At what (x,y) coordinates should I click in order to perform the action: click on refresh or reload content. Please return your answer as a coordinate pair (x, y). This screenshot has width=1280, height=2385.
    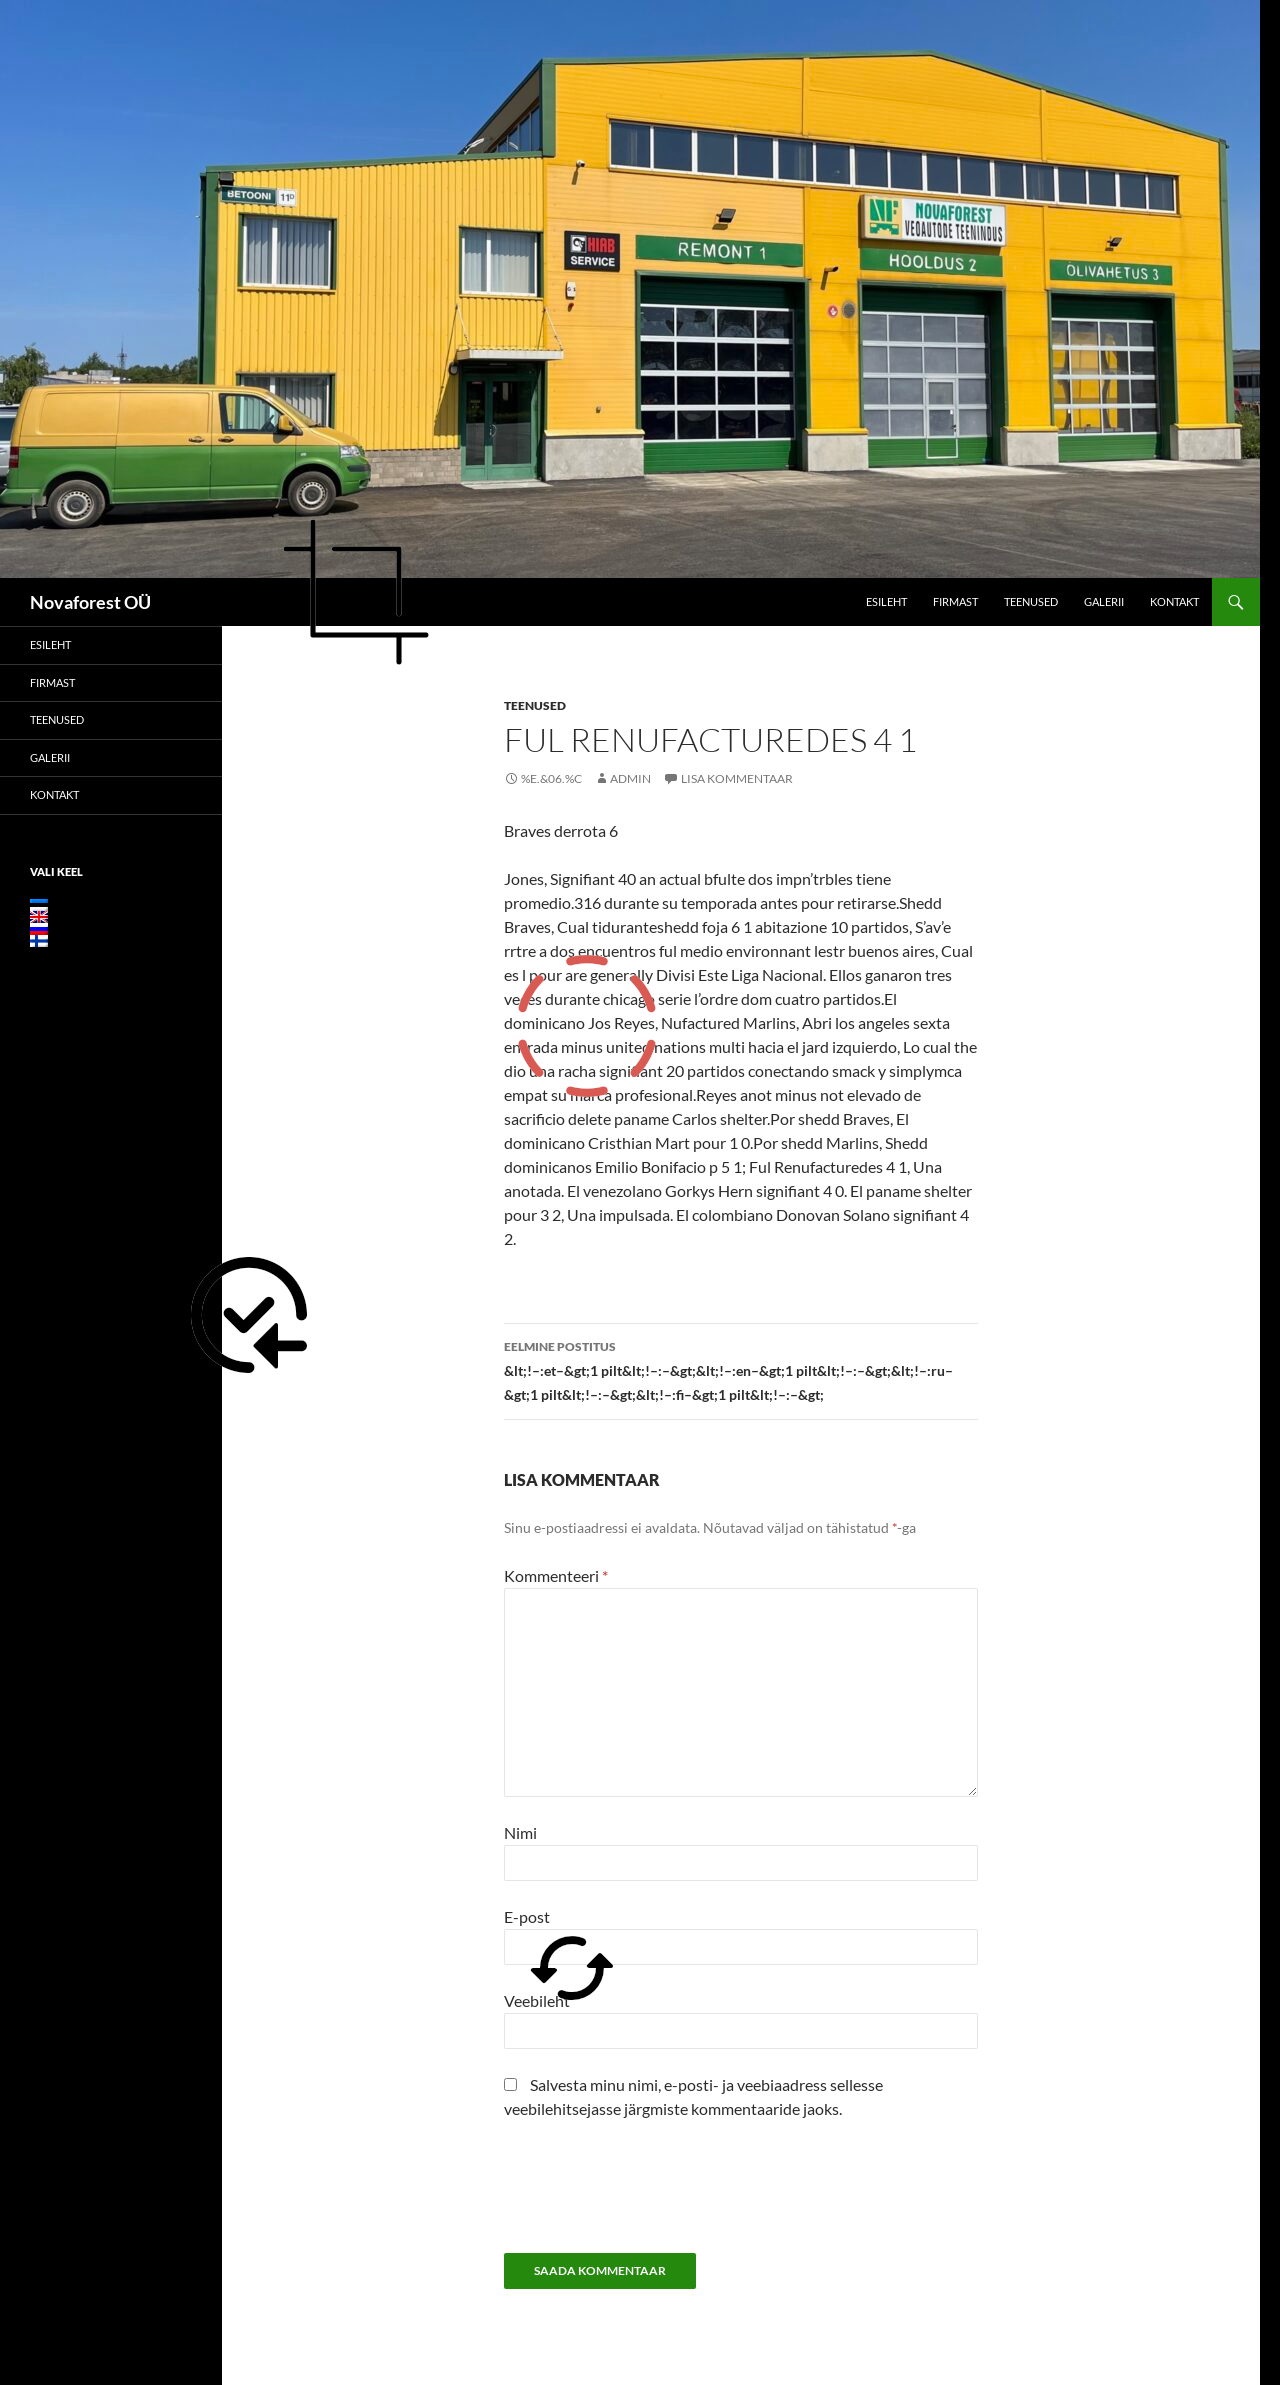
    Looking at the image, I should click on (572, 1968).